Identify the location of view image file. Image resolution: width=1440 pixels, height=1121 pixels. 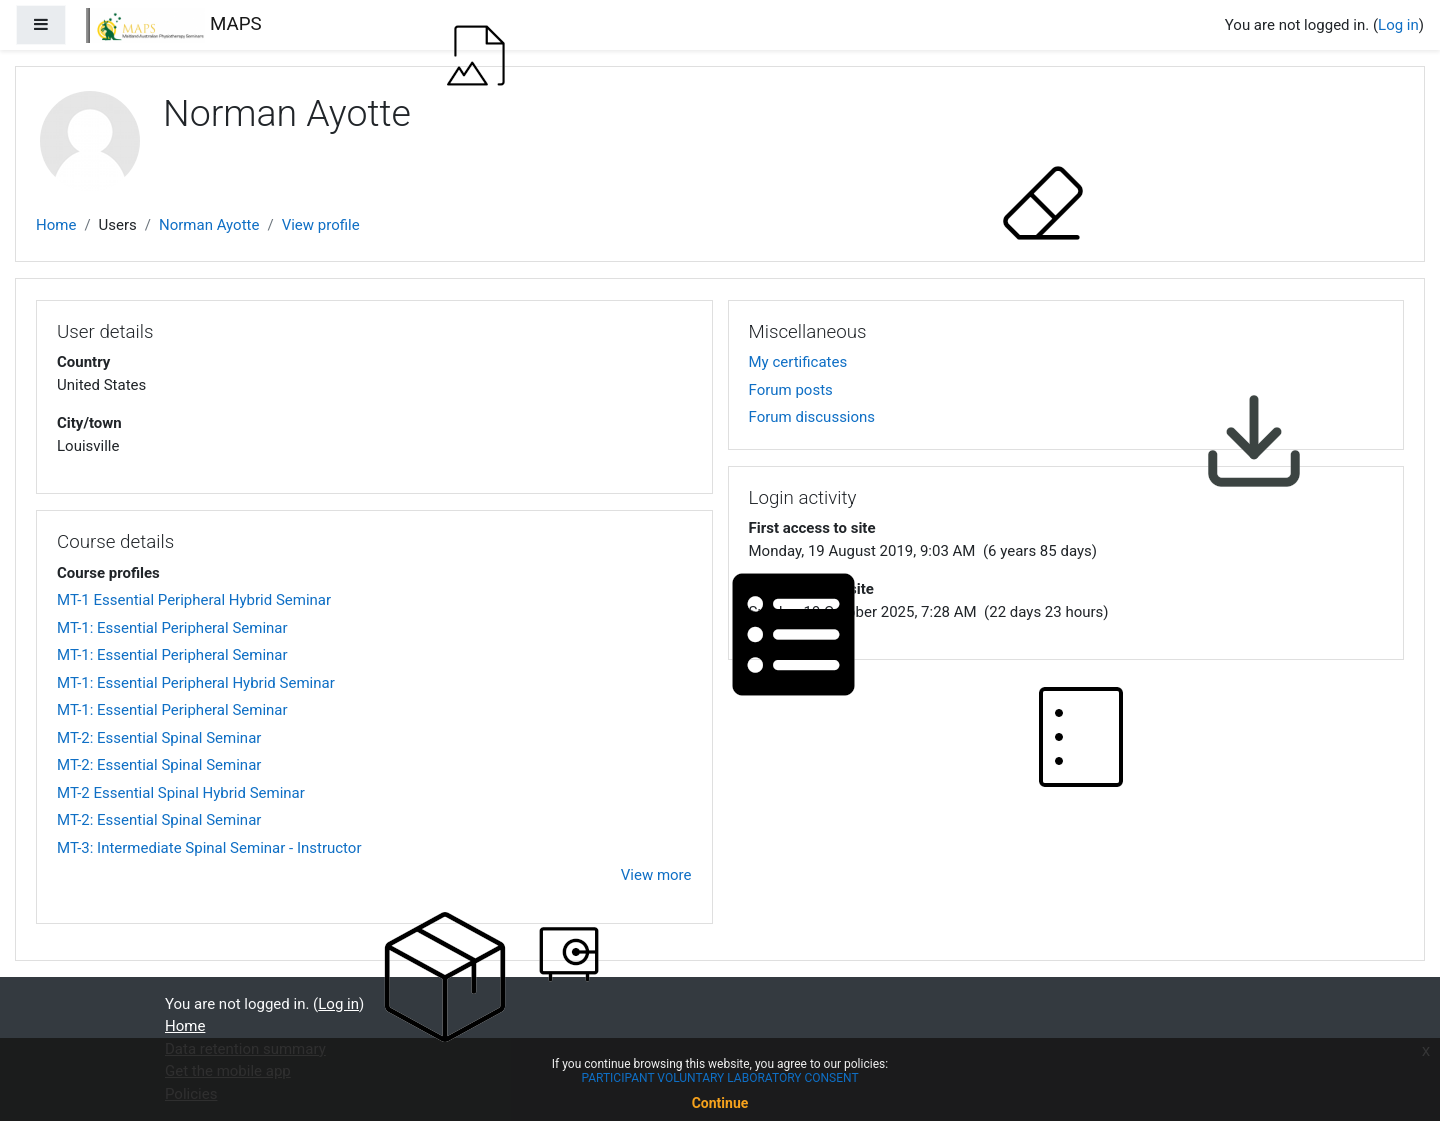
(479, 55).